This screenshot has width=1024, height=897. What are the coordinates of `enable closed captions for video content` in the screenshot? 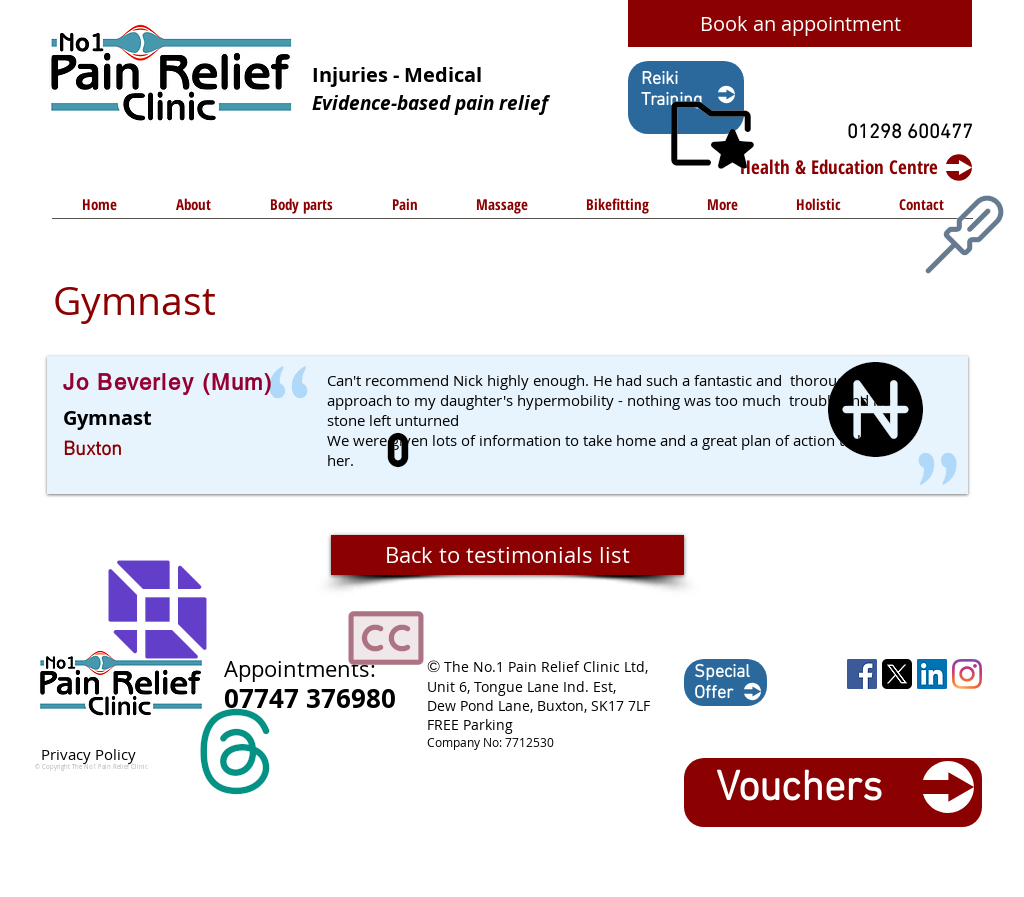 It's located at (386, 638).